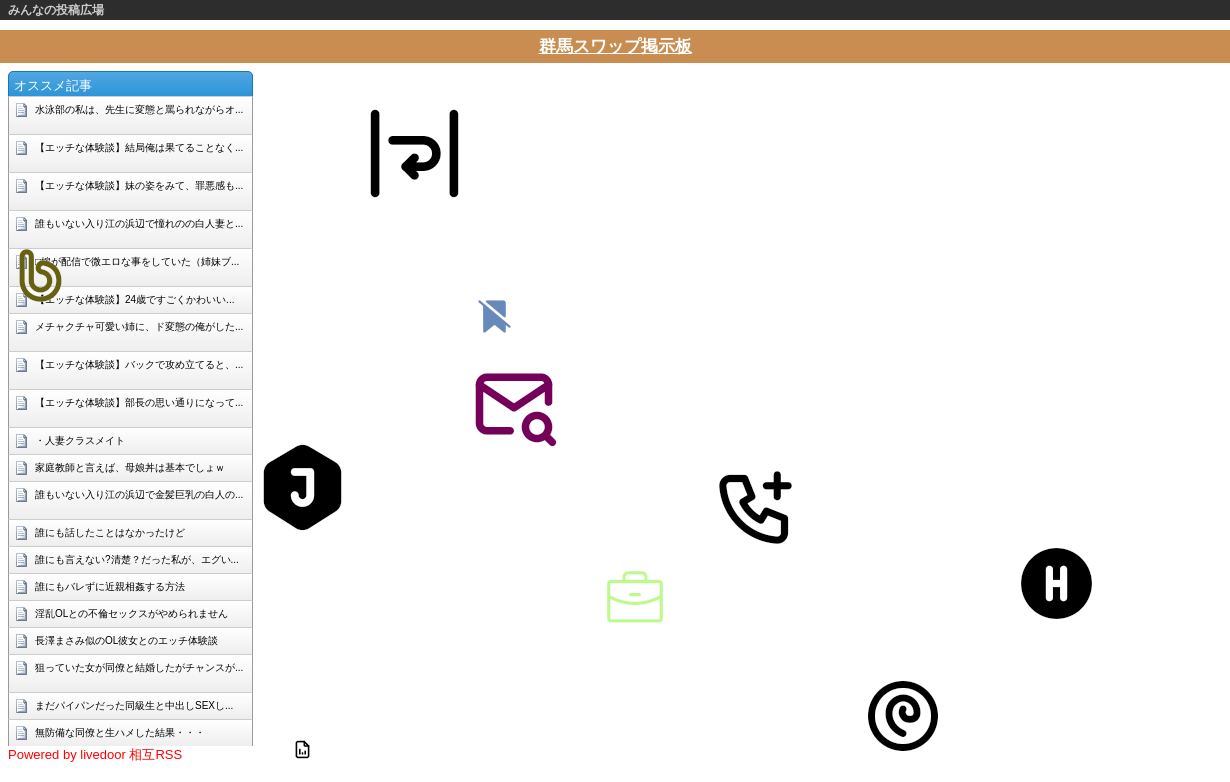  What do you see at coordinates (414, 153) in the screenshot?
I see `wrap text to column width` at bounding box center [414, 153].